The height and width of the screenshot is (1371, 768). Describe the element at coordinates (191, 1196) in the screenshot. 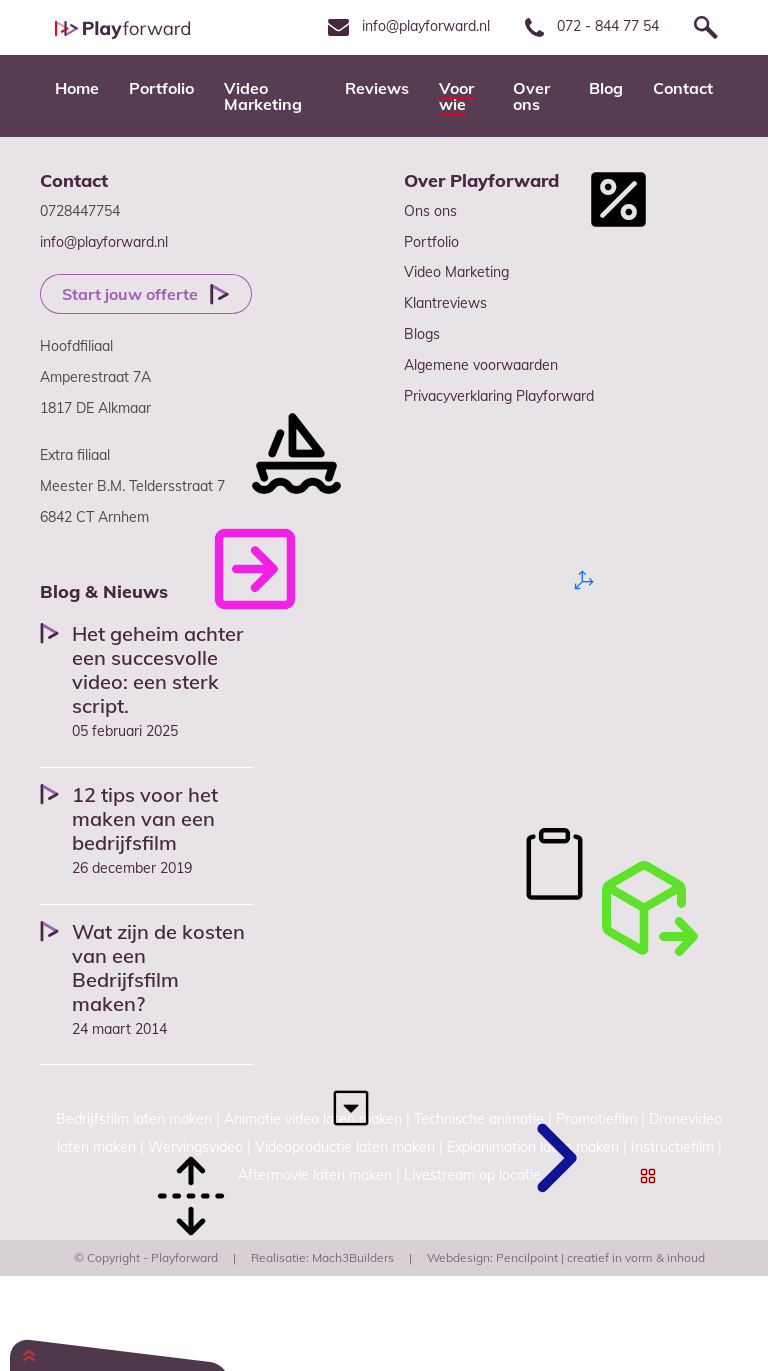

I see `expand collapsed content` at that location.